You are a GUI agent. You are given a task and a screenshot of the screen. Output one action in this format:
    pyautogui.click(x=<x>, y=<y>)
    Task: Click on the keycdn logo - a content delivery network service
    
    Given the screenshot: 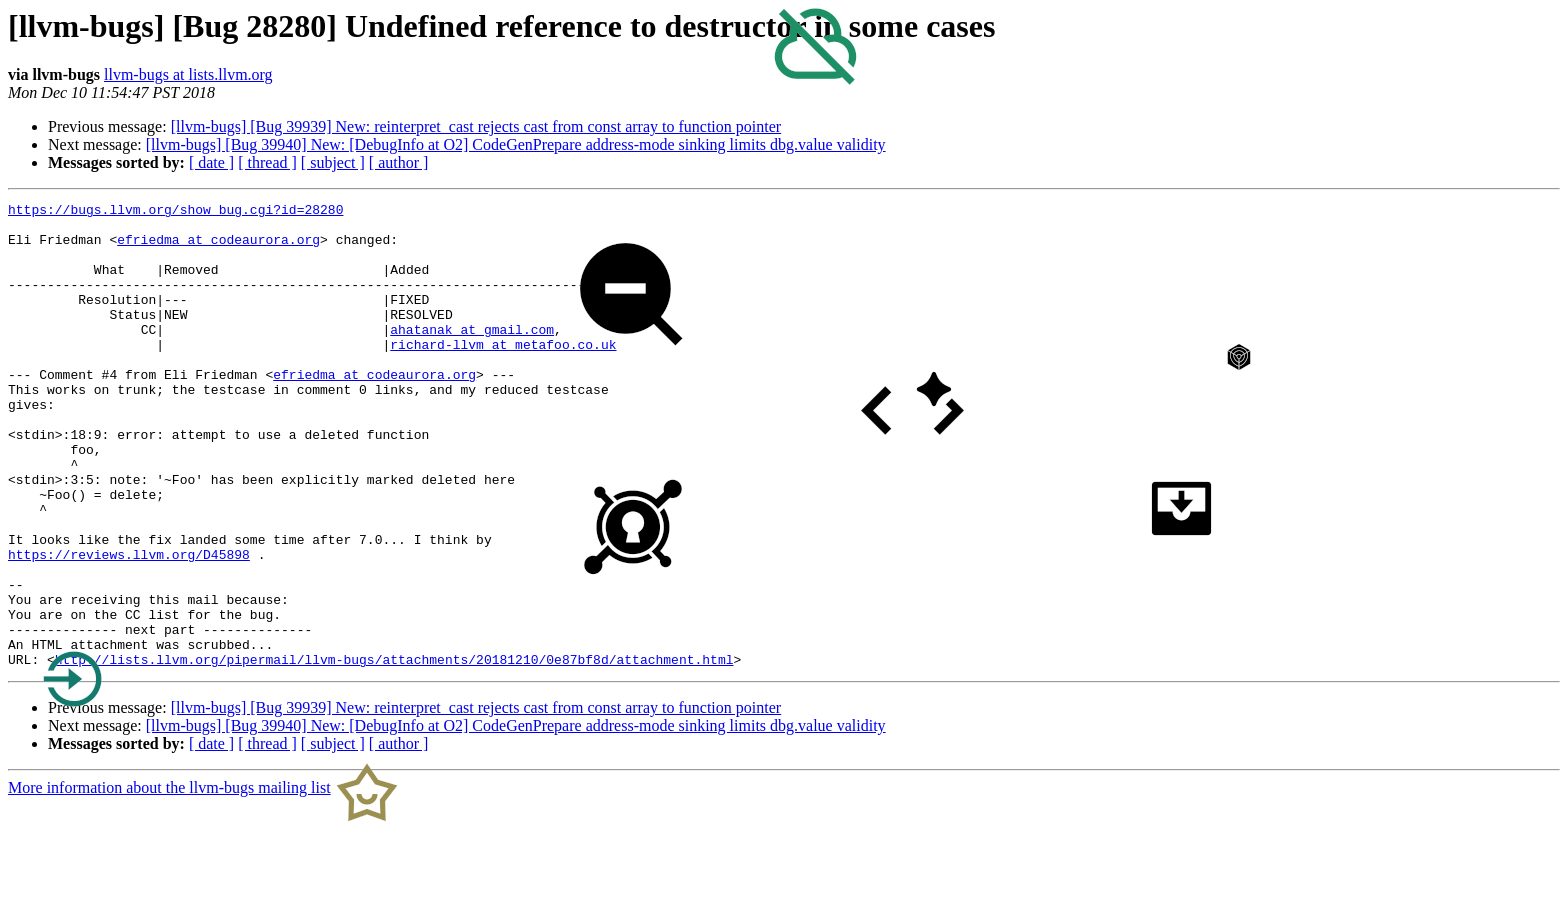 What is the action you would take?
    pyautogui.click(x=633, y=527)
    